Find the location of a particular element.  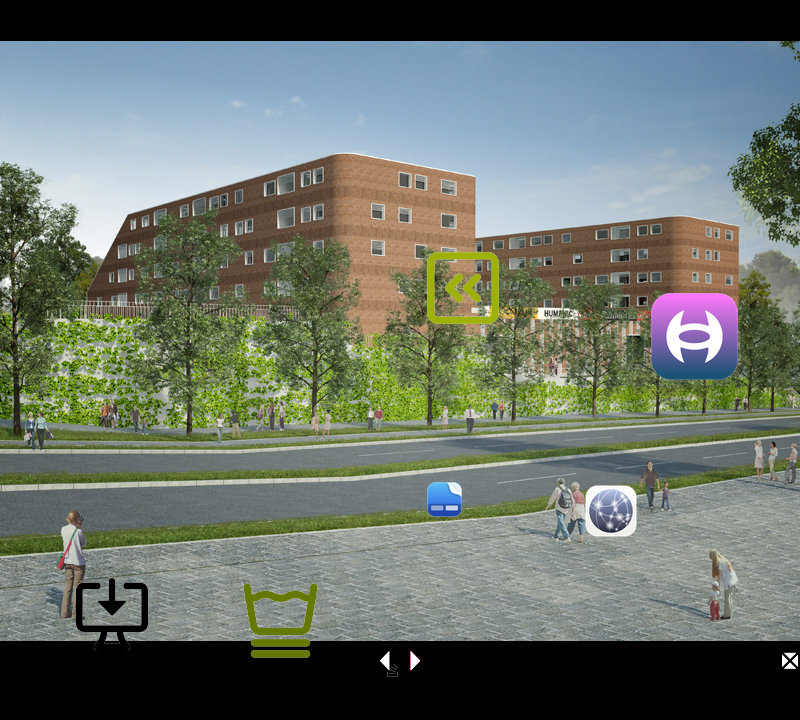

visit stack overflow for developer help is located at coordinates (392, 670).